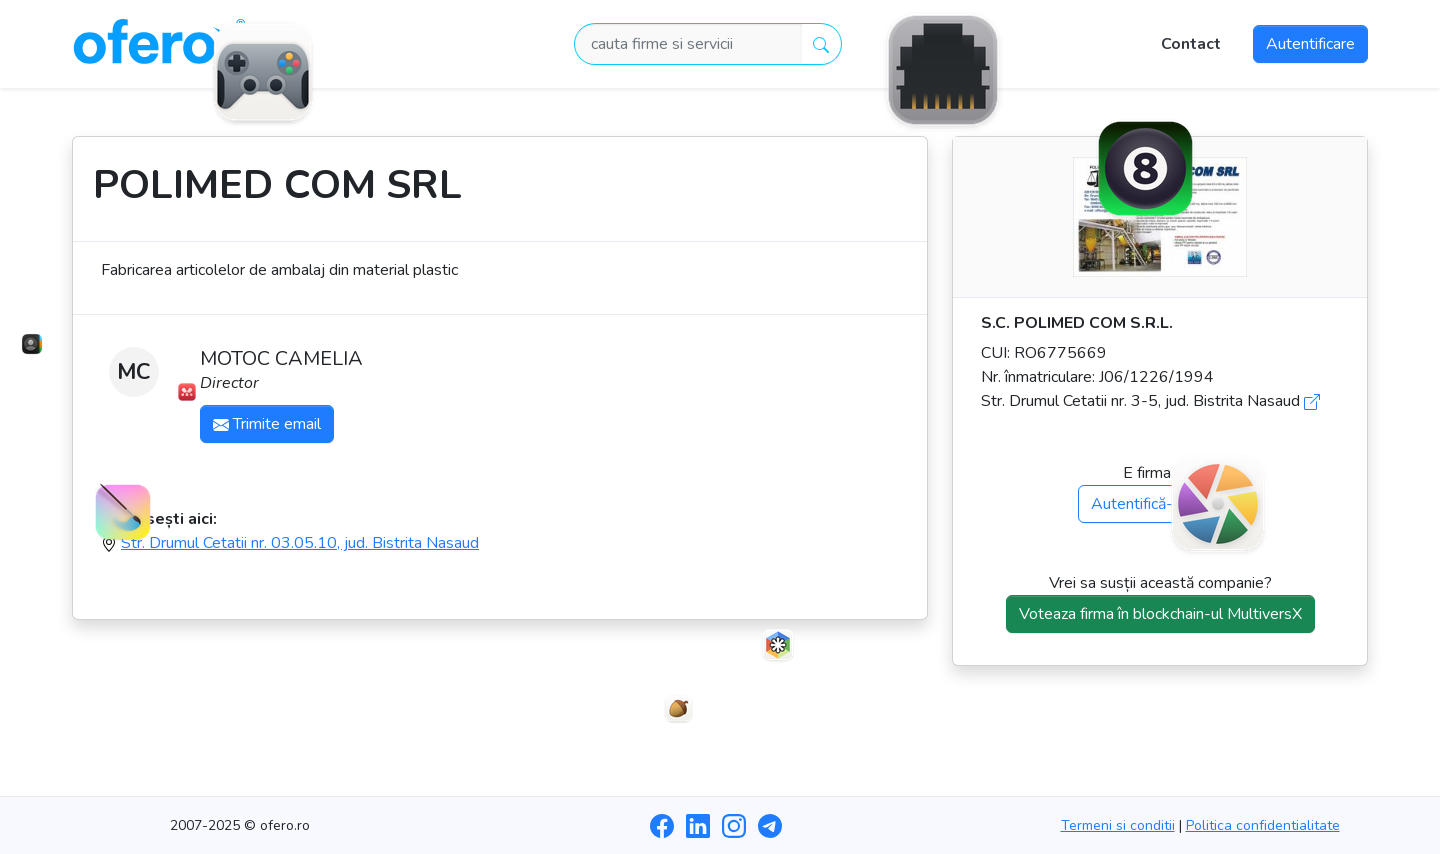 The image size is (1440, 854). I want to click on open clairvoyant magic 8-ball fortune telling app, so click(1145, 168).